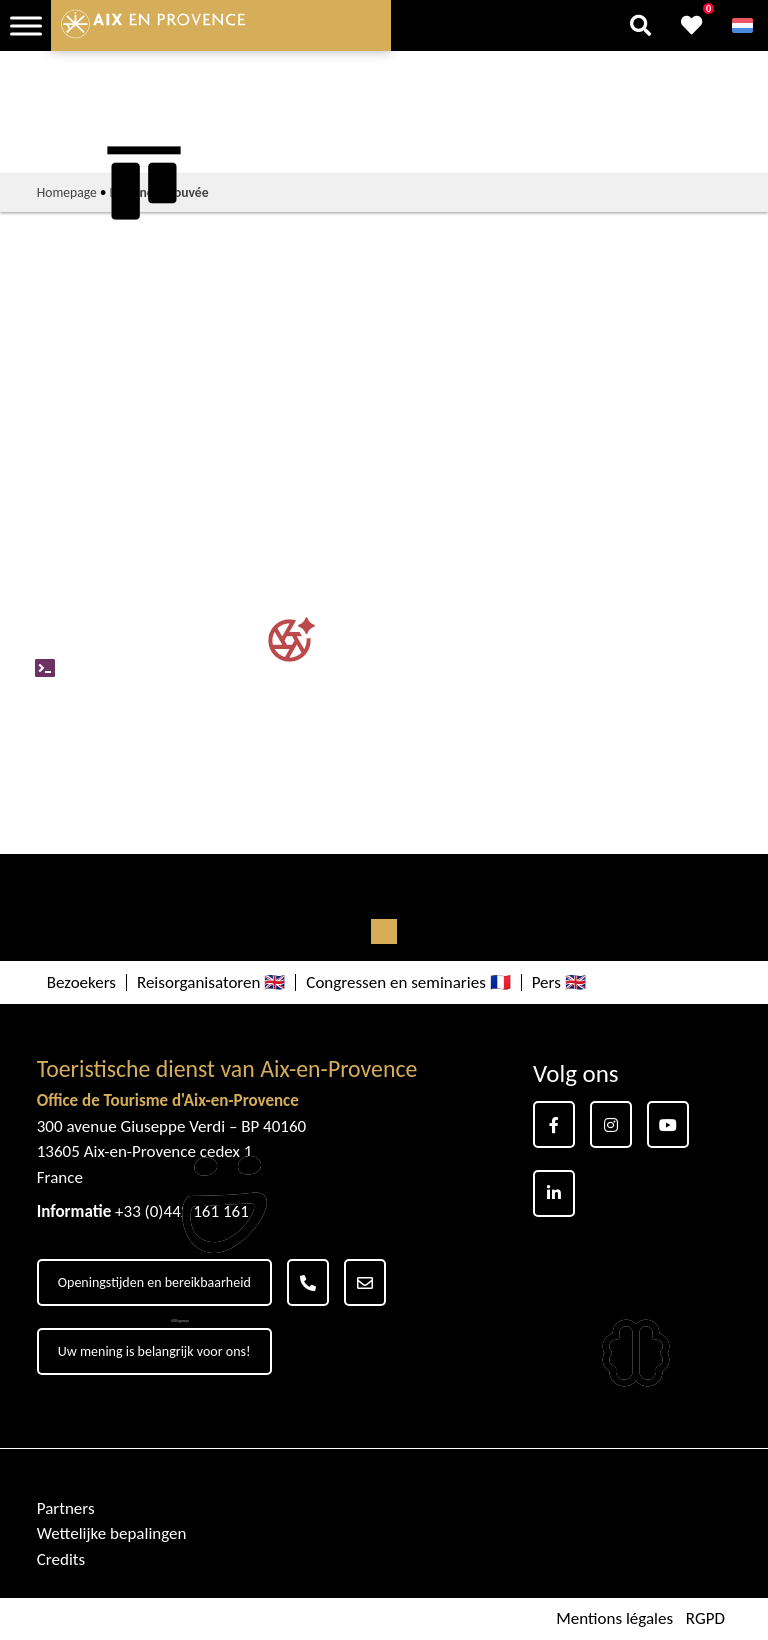 This screenshot has width=768, height=1640. I want to click on open SmugMug photo sharing app, so click(224, 1204).